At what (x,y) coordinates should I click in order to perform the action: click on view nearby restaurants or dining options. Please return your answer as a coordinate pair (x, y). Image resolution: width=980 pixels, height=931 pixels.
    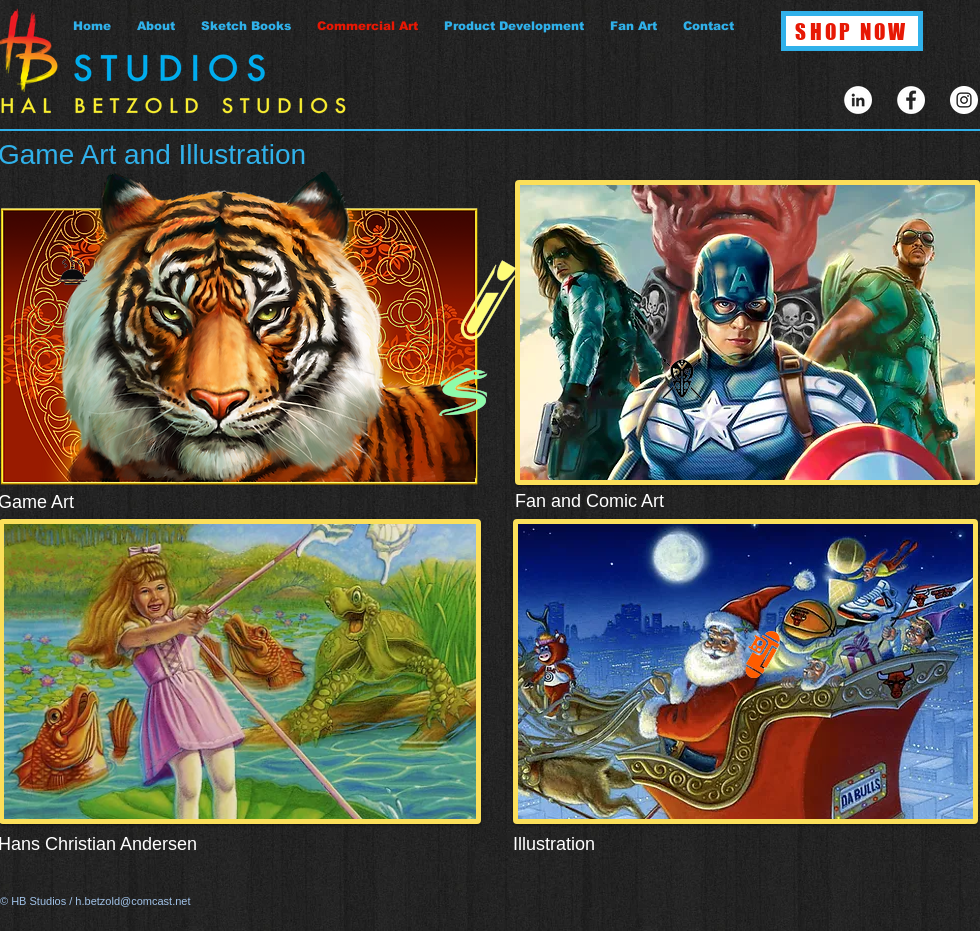
    Looking at the image, I should click on (72, 270).